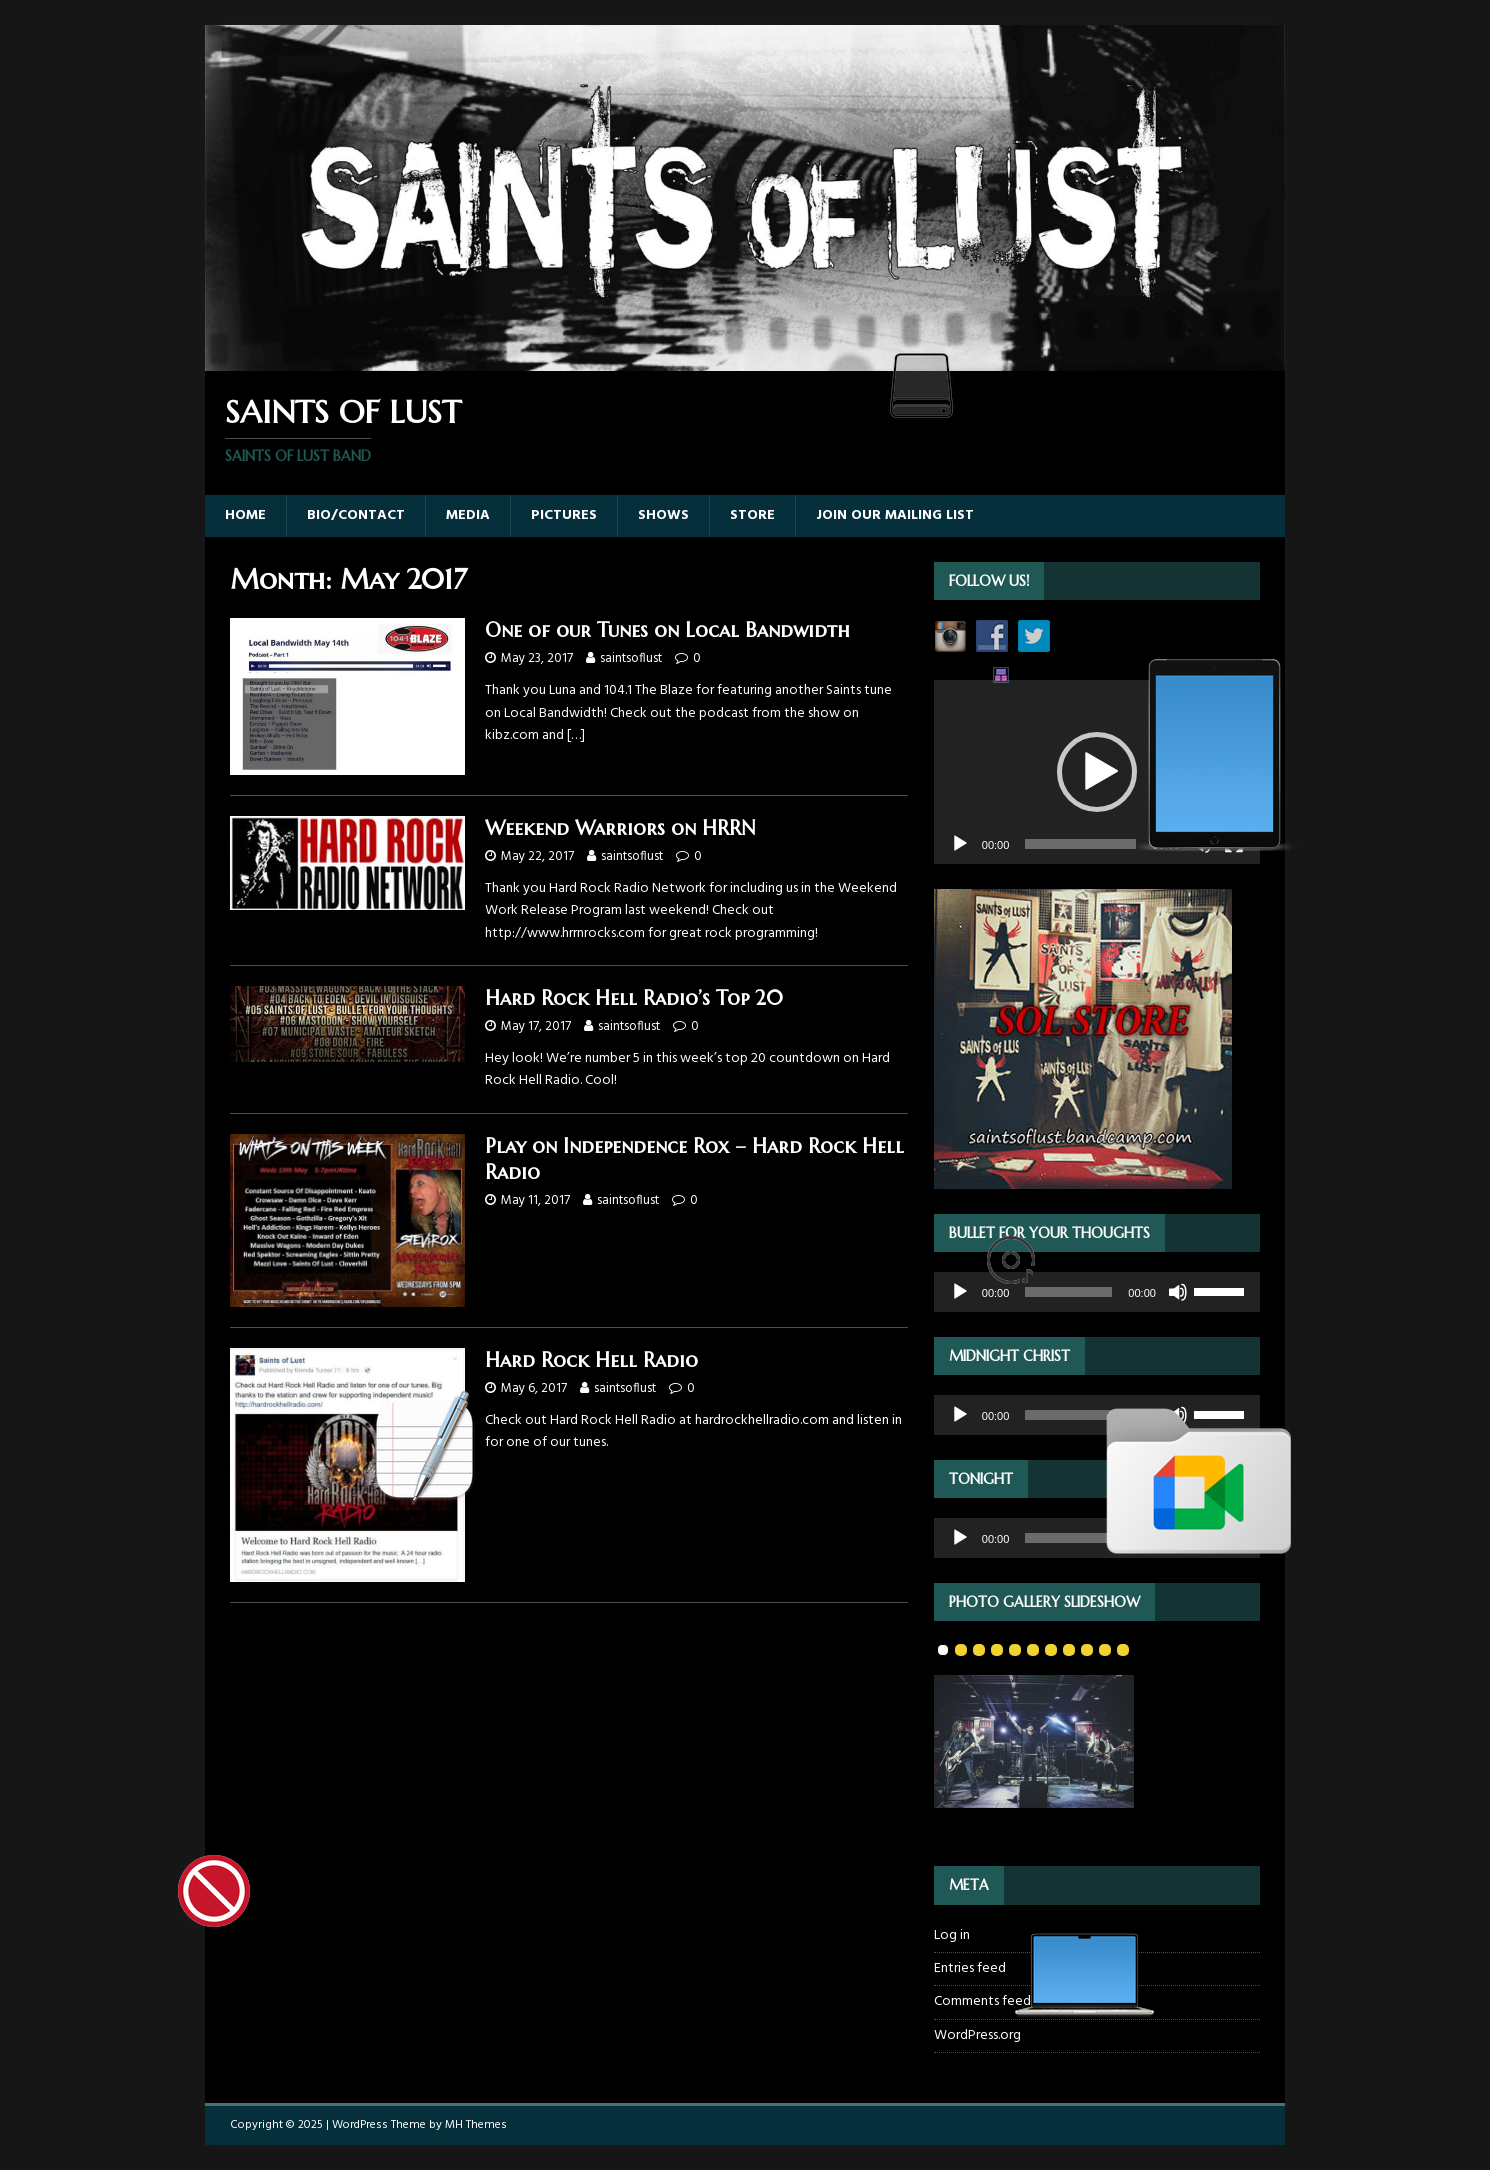  What do you see at coordinates (214, 1891) in the screenshot?
I see `delete selected item` at bounding box center [214, 1891].